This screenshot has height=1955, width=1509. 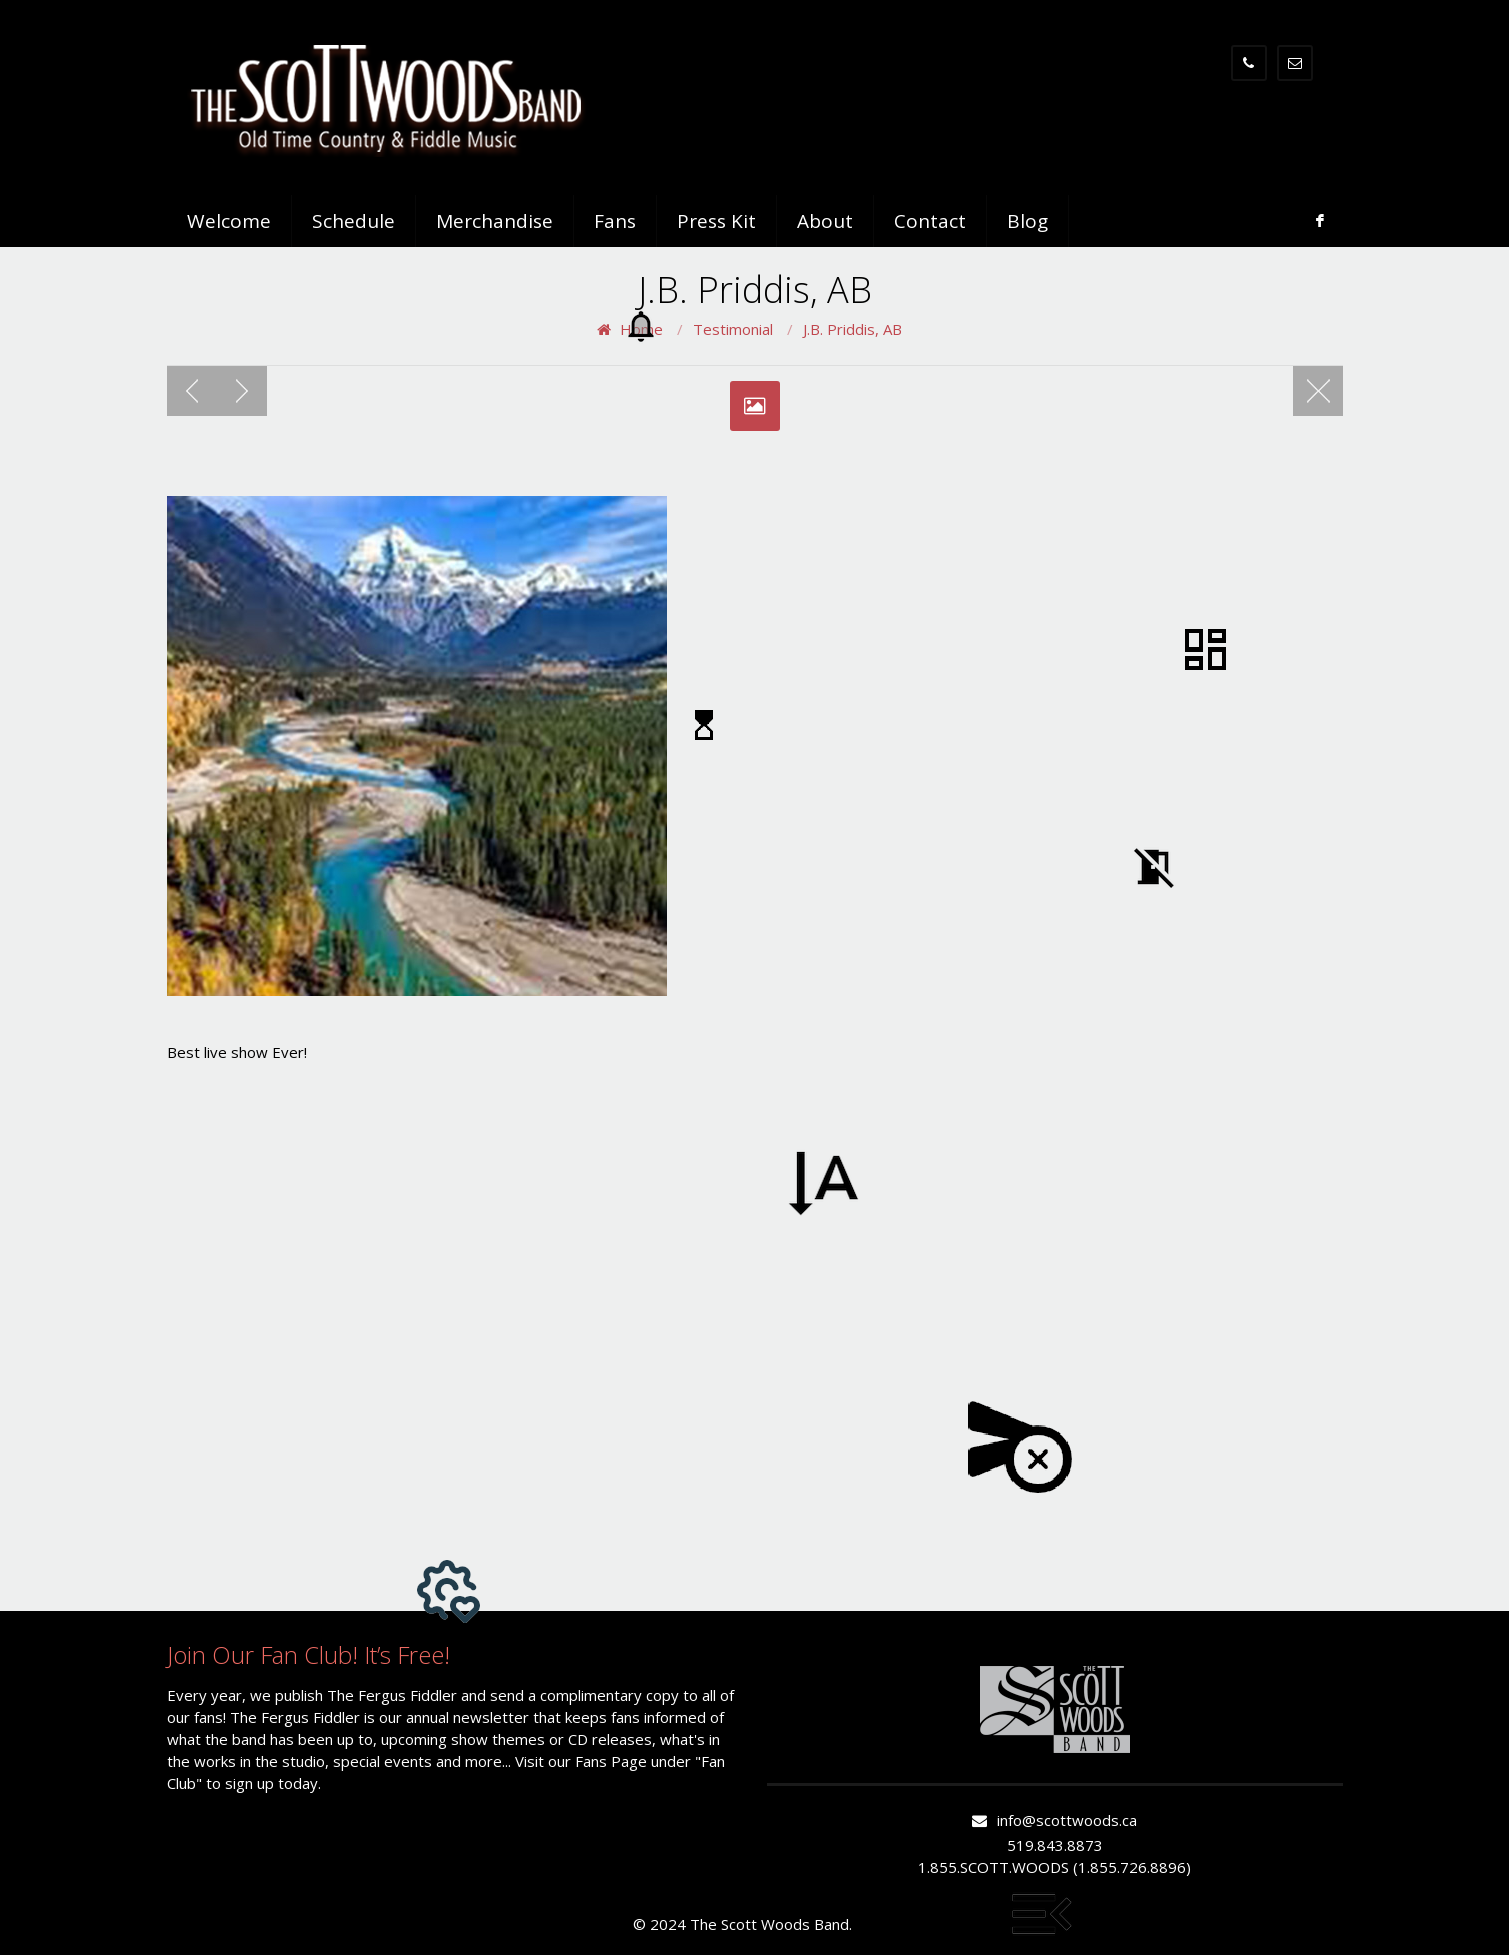 I want to click on cancel a scheduled message, so click(x=1018, y=1439).